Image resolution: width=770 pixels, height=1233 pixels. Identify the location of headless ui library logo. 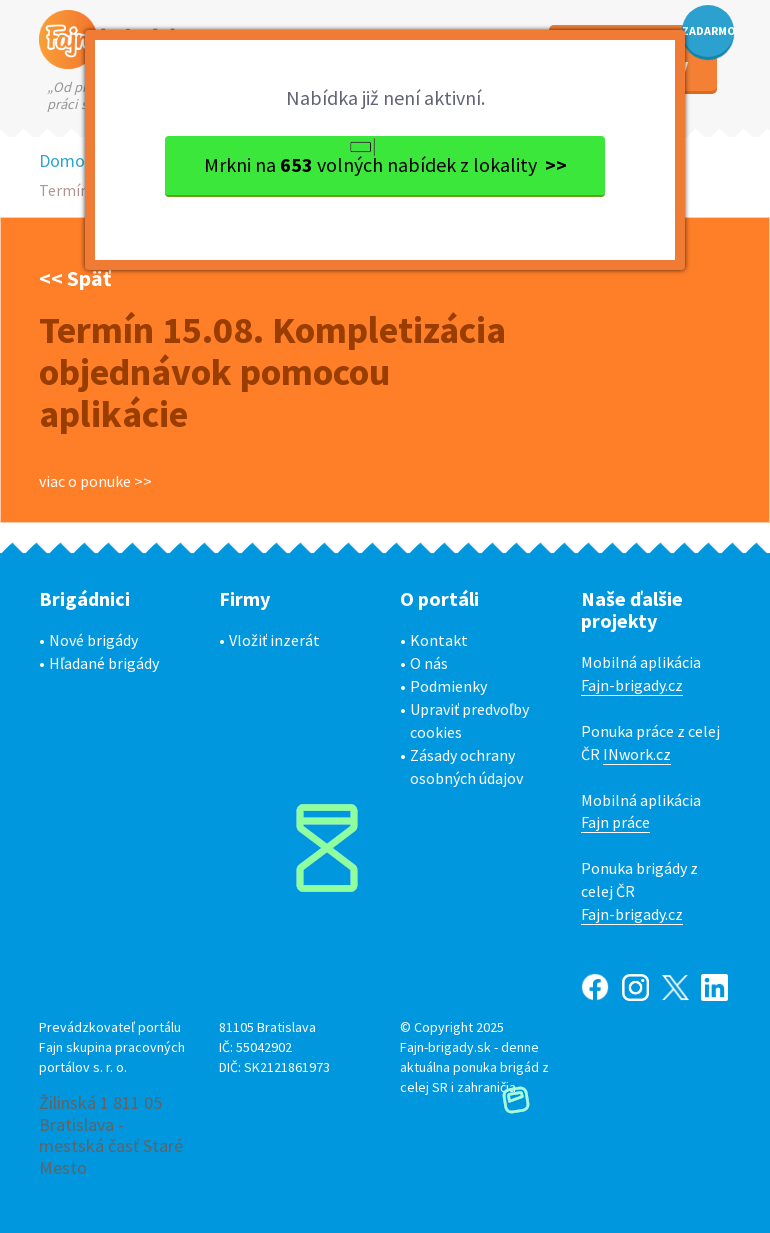
(516, 1100).